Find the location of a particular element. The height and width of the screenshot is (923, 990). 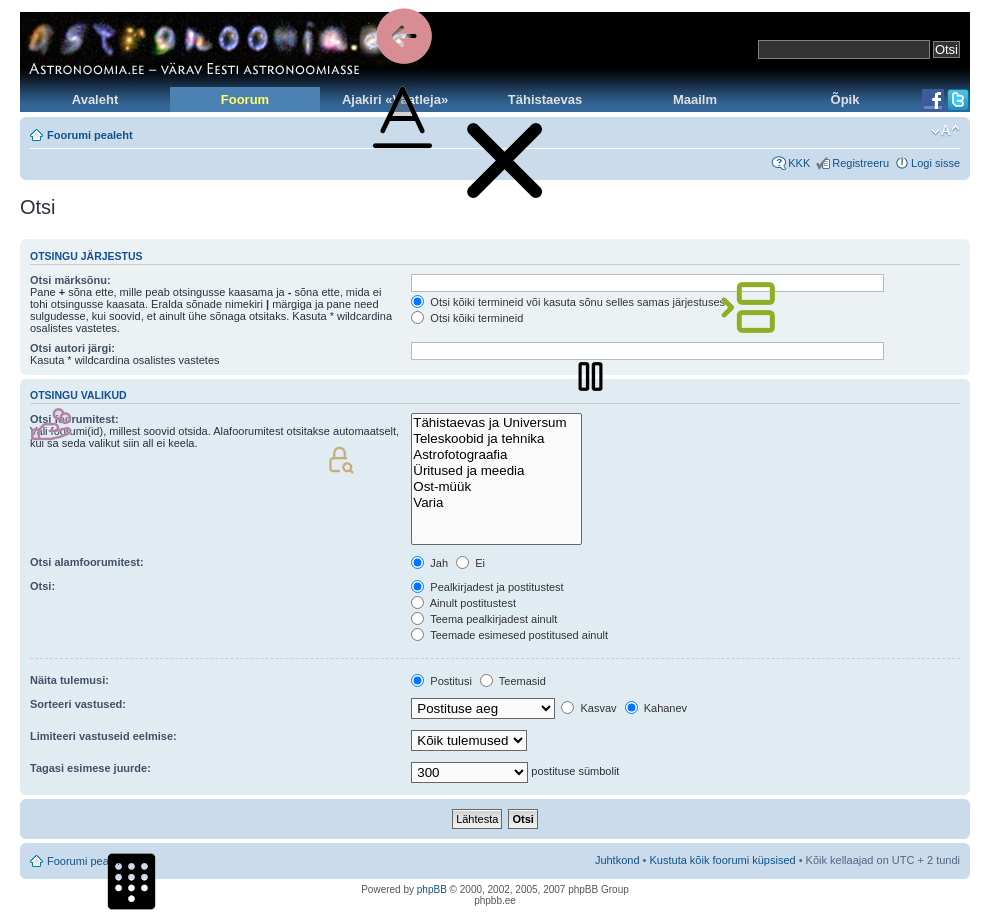

apply underline formatting to text is located at coordinates (402, 118).